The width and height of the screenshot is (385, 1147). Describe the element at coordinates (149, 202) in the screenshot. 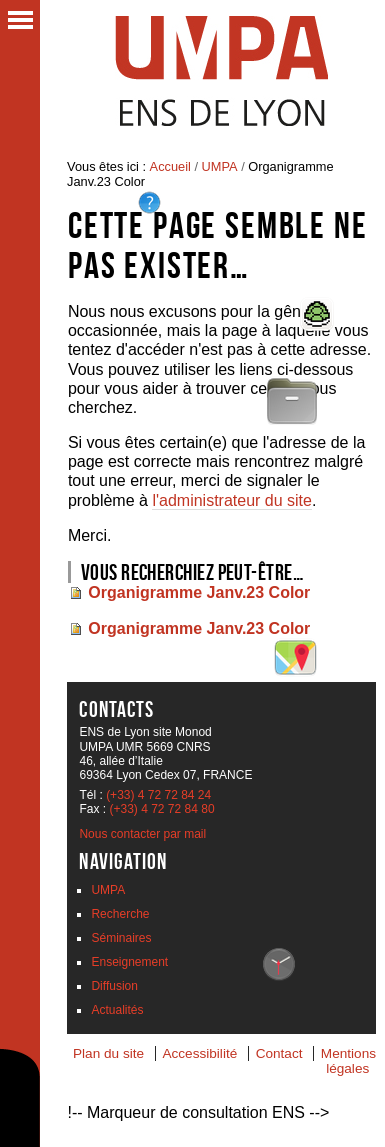

I see `open help documentation` at that location.